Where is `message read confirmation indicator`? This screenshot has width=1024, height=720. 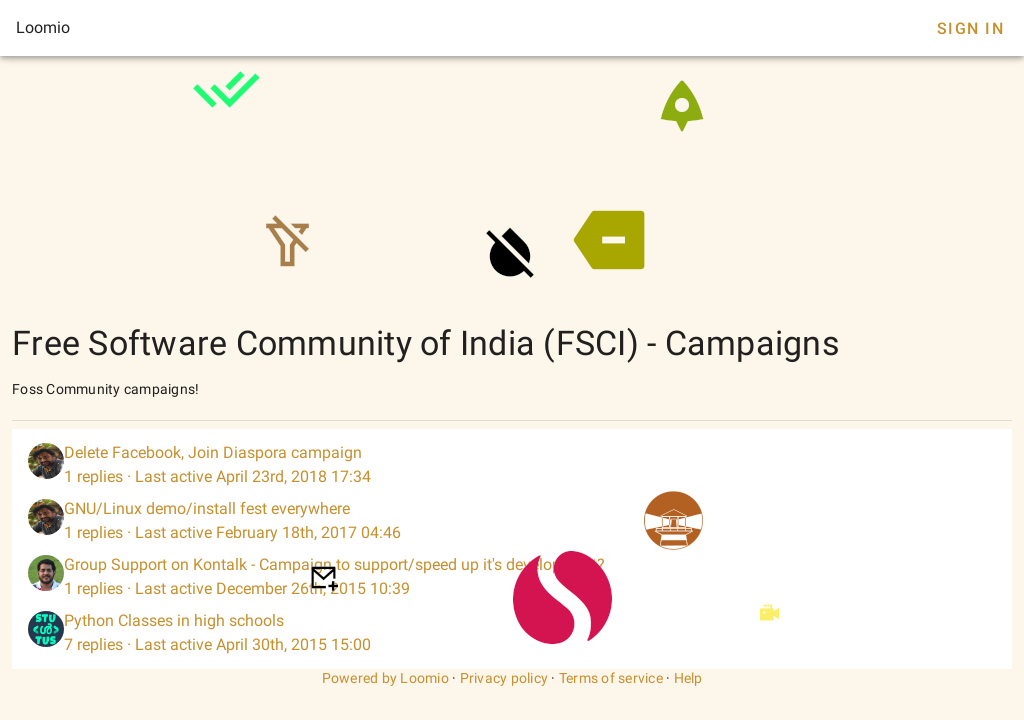 message read confirmation indicator is located at coordinates (226, 89).